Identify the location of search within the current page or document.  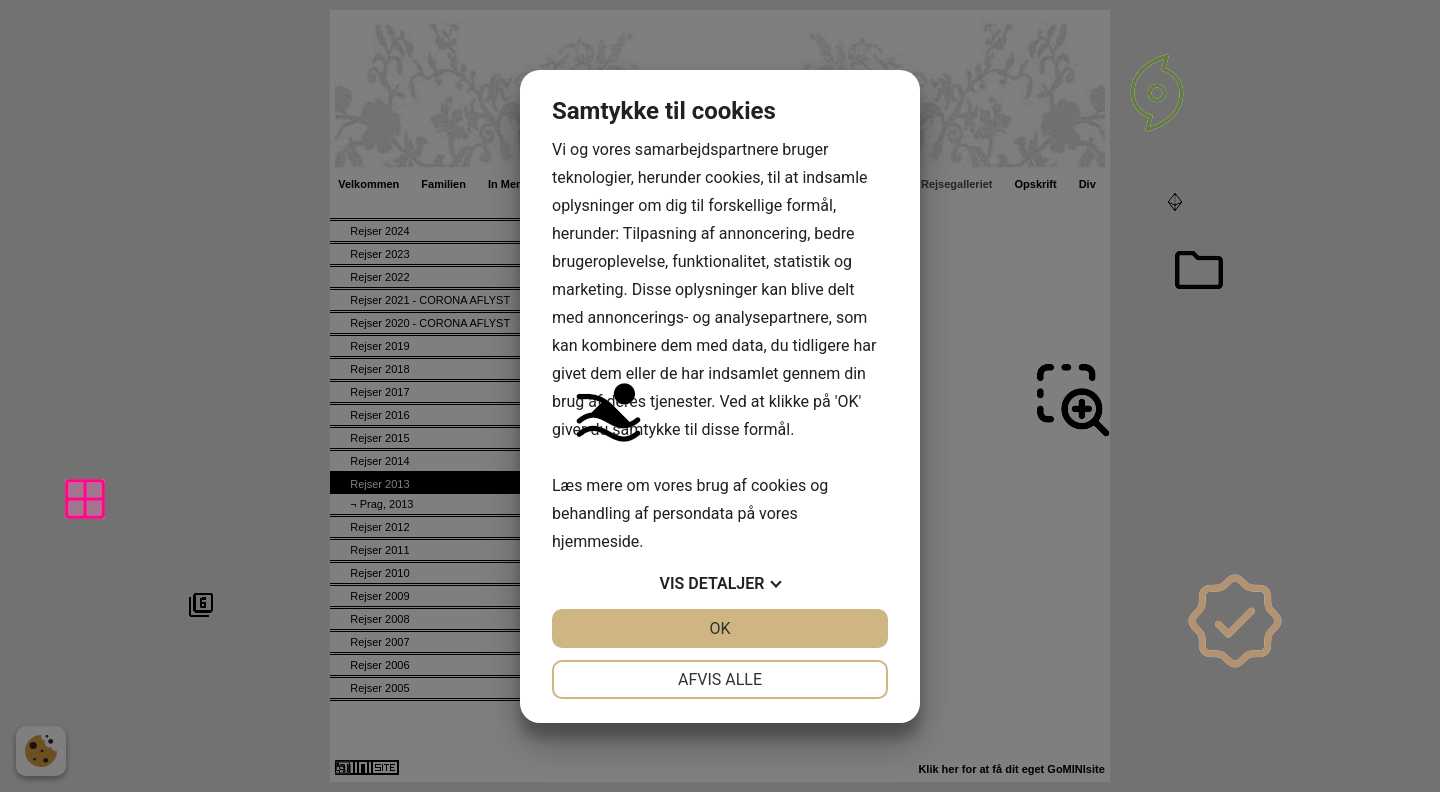
(342, 767).